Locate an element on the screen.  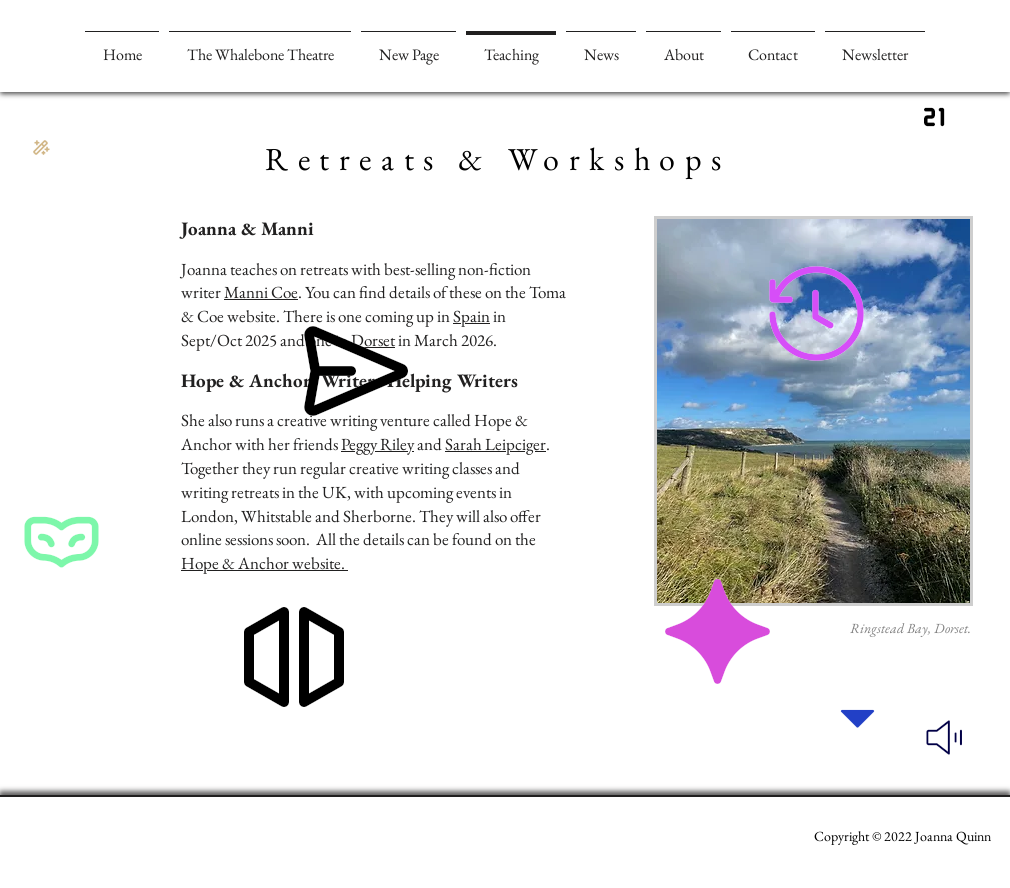
indicates 21 notifications or unread items is located at coordinates (935, 117).